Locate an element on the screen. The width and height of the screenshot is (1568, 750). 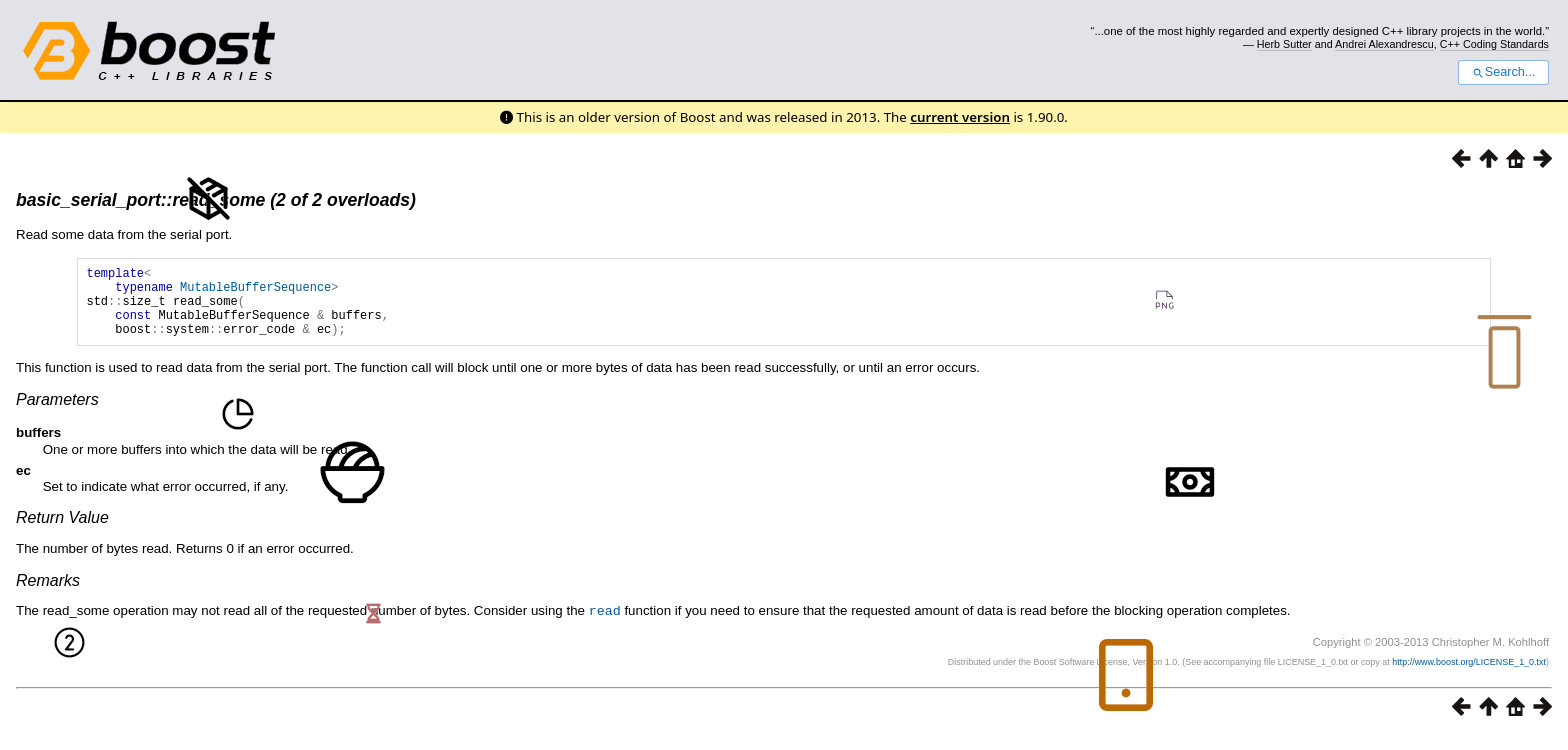
indicates a PNG image file is located at coordinates (1164, 300).